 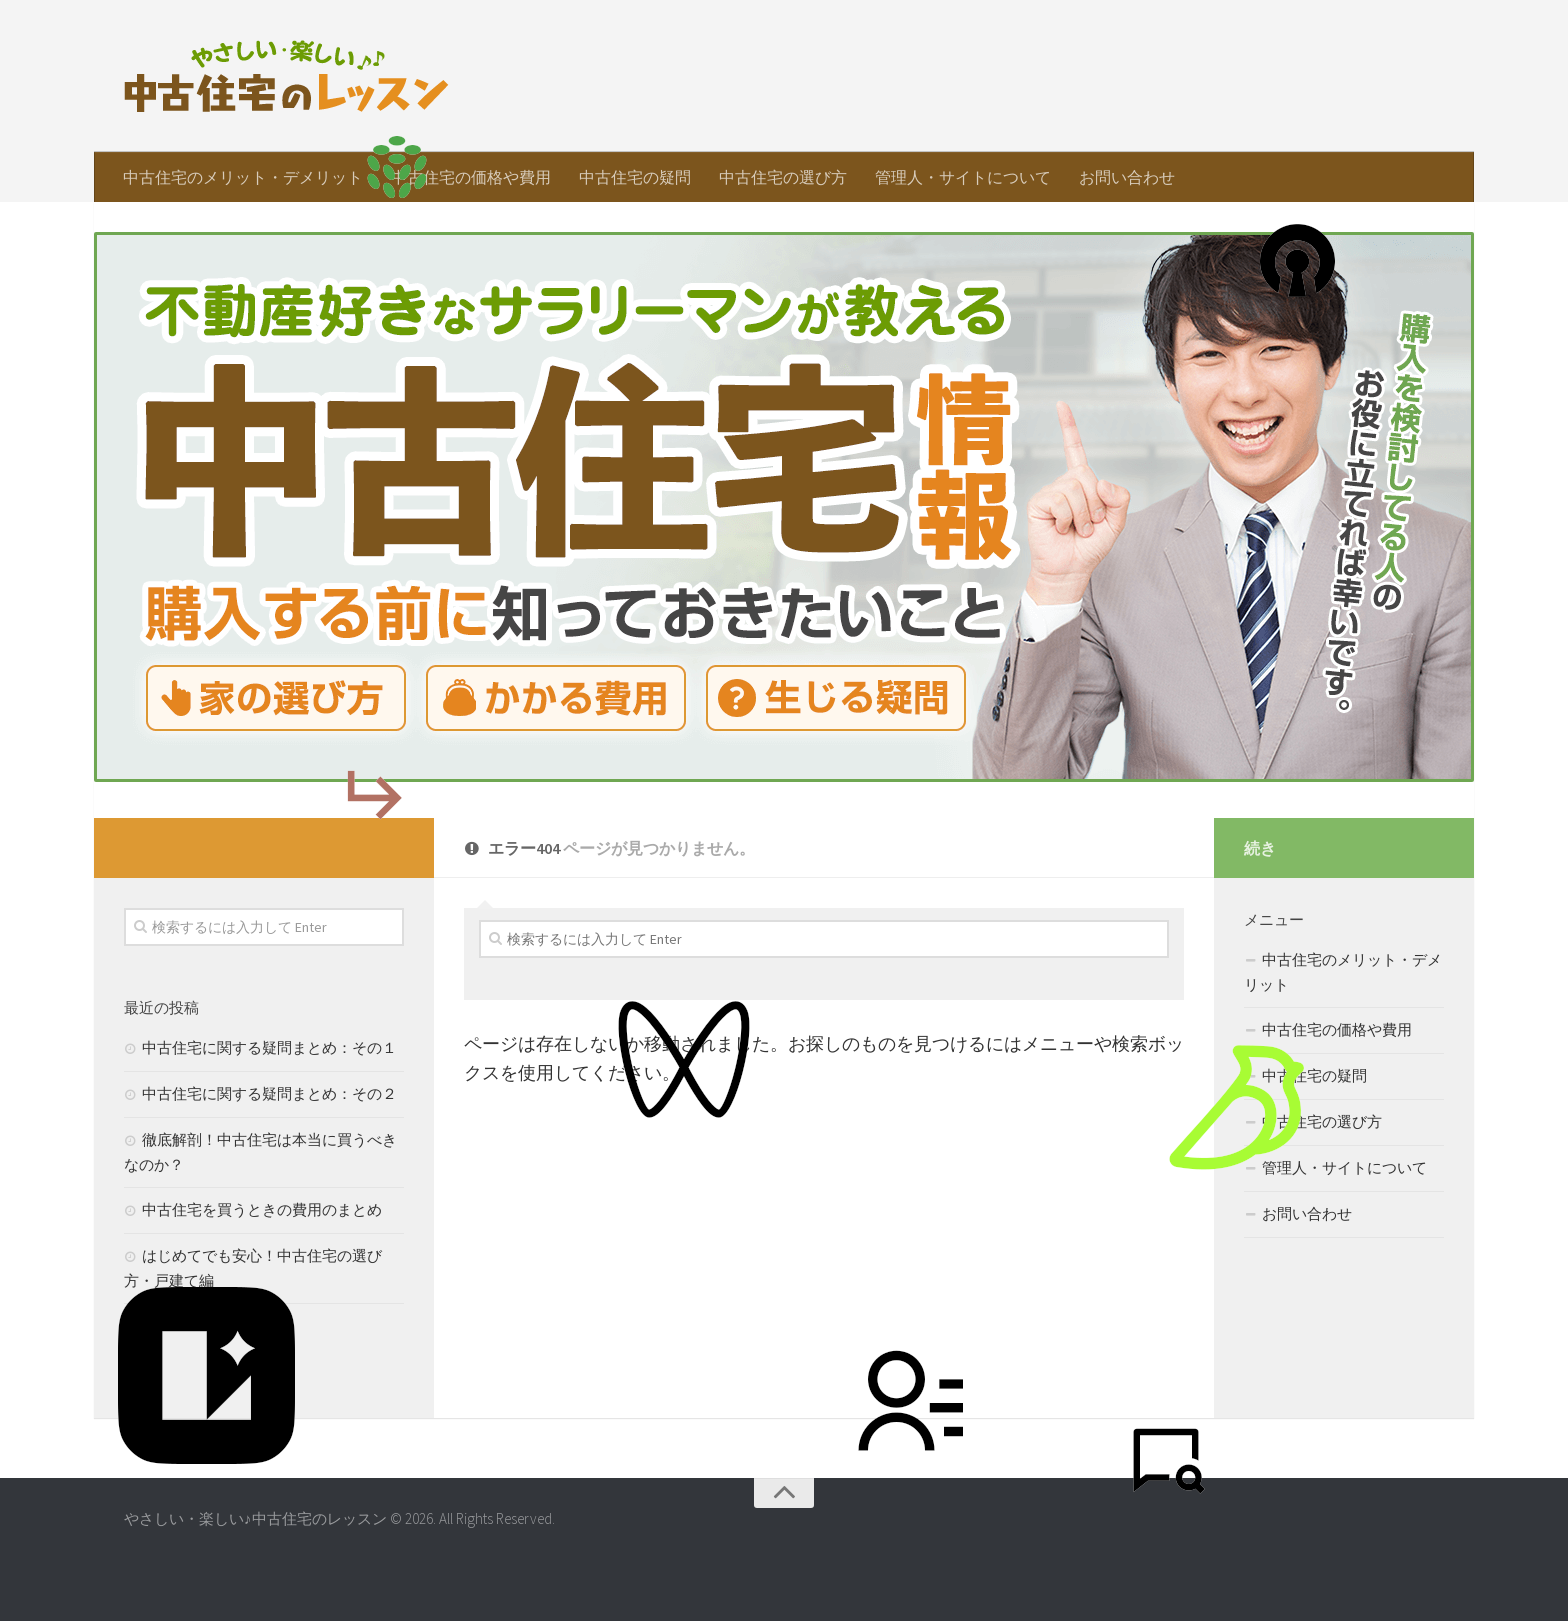 What do you see at coordinates (1297, 260) in the screenshot?
I see `open OpenVPN settings` at bounding box center [1297, 260].